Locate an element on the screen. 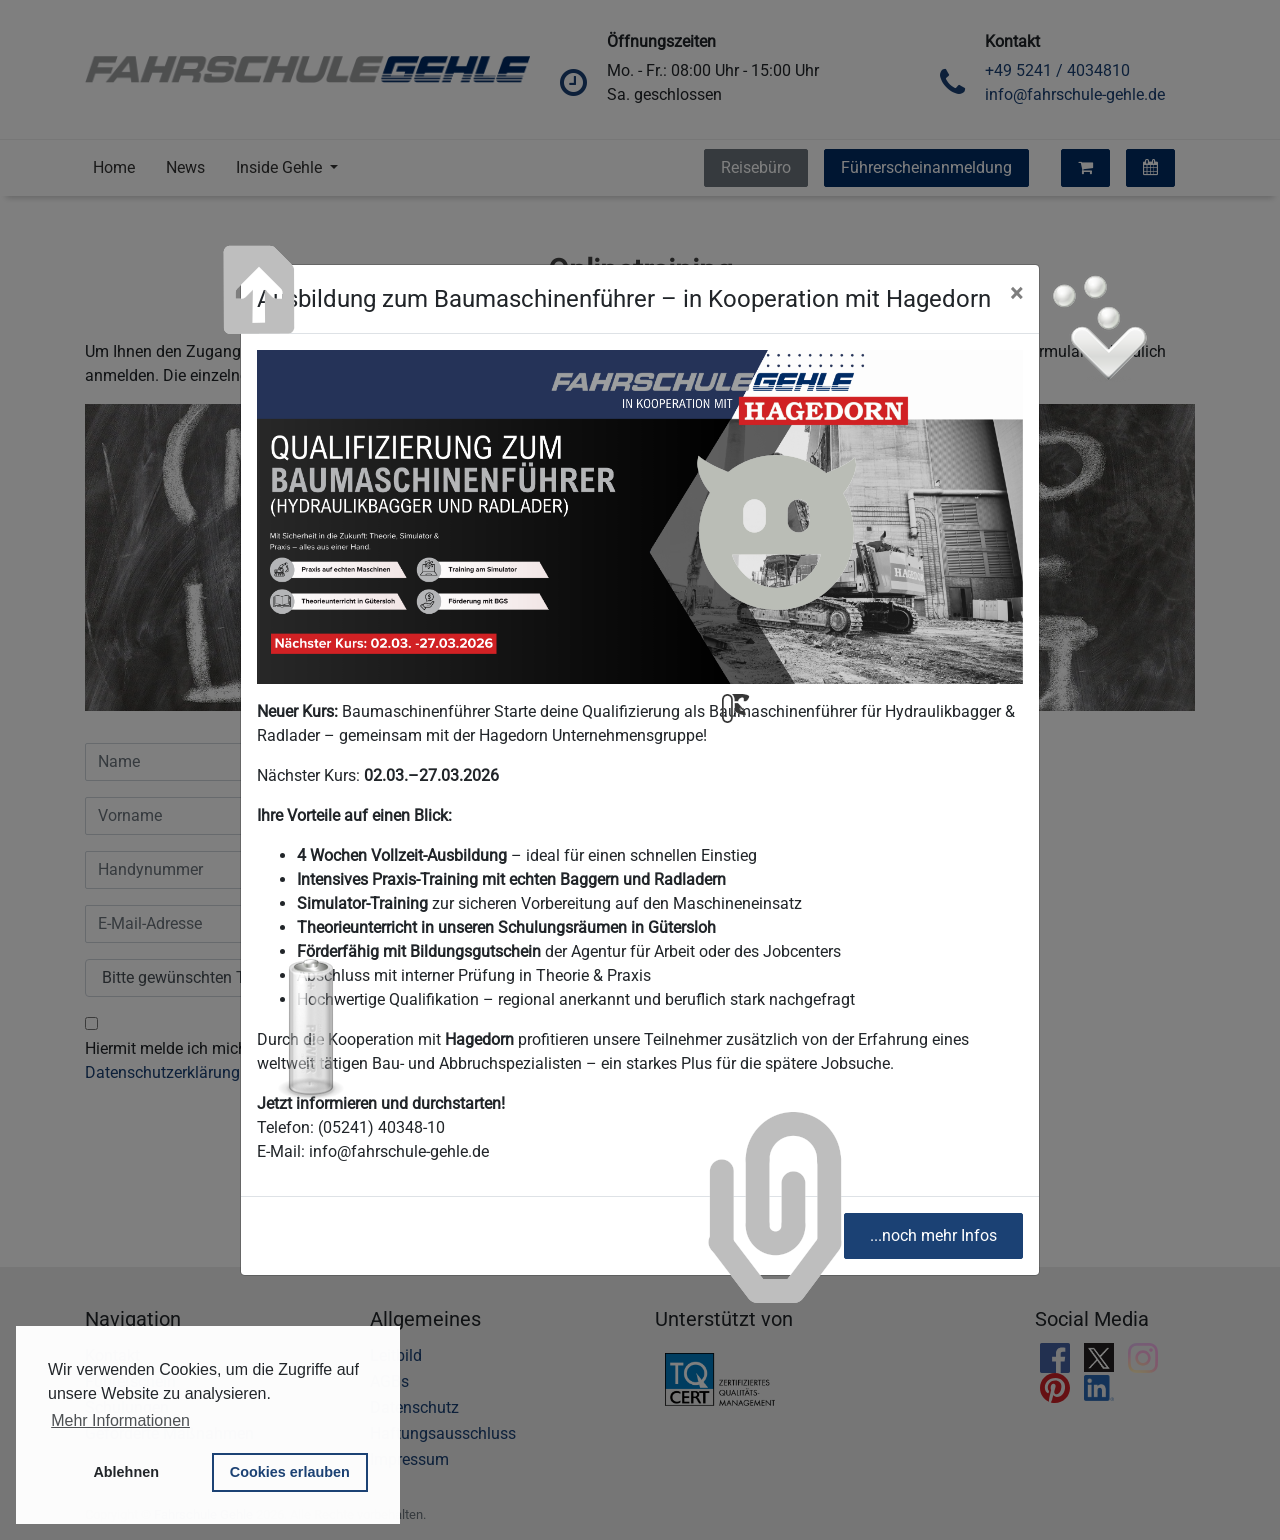  indicates email has an attachment is located at coordinates (781, 1207).